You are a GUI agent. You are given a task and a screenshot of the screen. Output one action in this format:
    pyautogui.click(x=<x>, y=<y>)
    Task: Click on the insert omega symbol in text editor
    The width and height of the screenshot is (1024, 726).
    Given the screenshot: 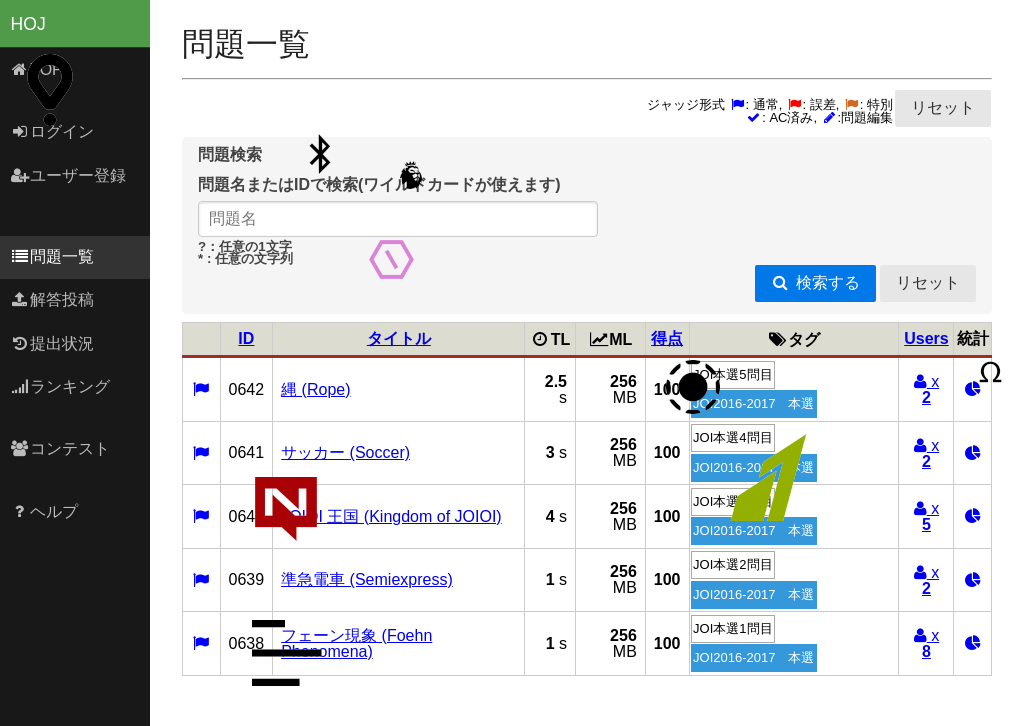 What is the action you would take?
    pyautogui.click(x=990, y=372)
    